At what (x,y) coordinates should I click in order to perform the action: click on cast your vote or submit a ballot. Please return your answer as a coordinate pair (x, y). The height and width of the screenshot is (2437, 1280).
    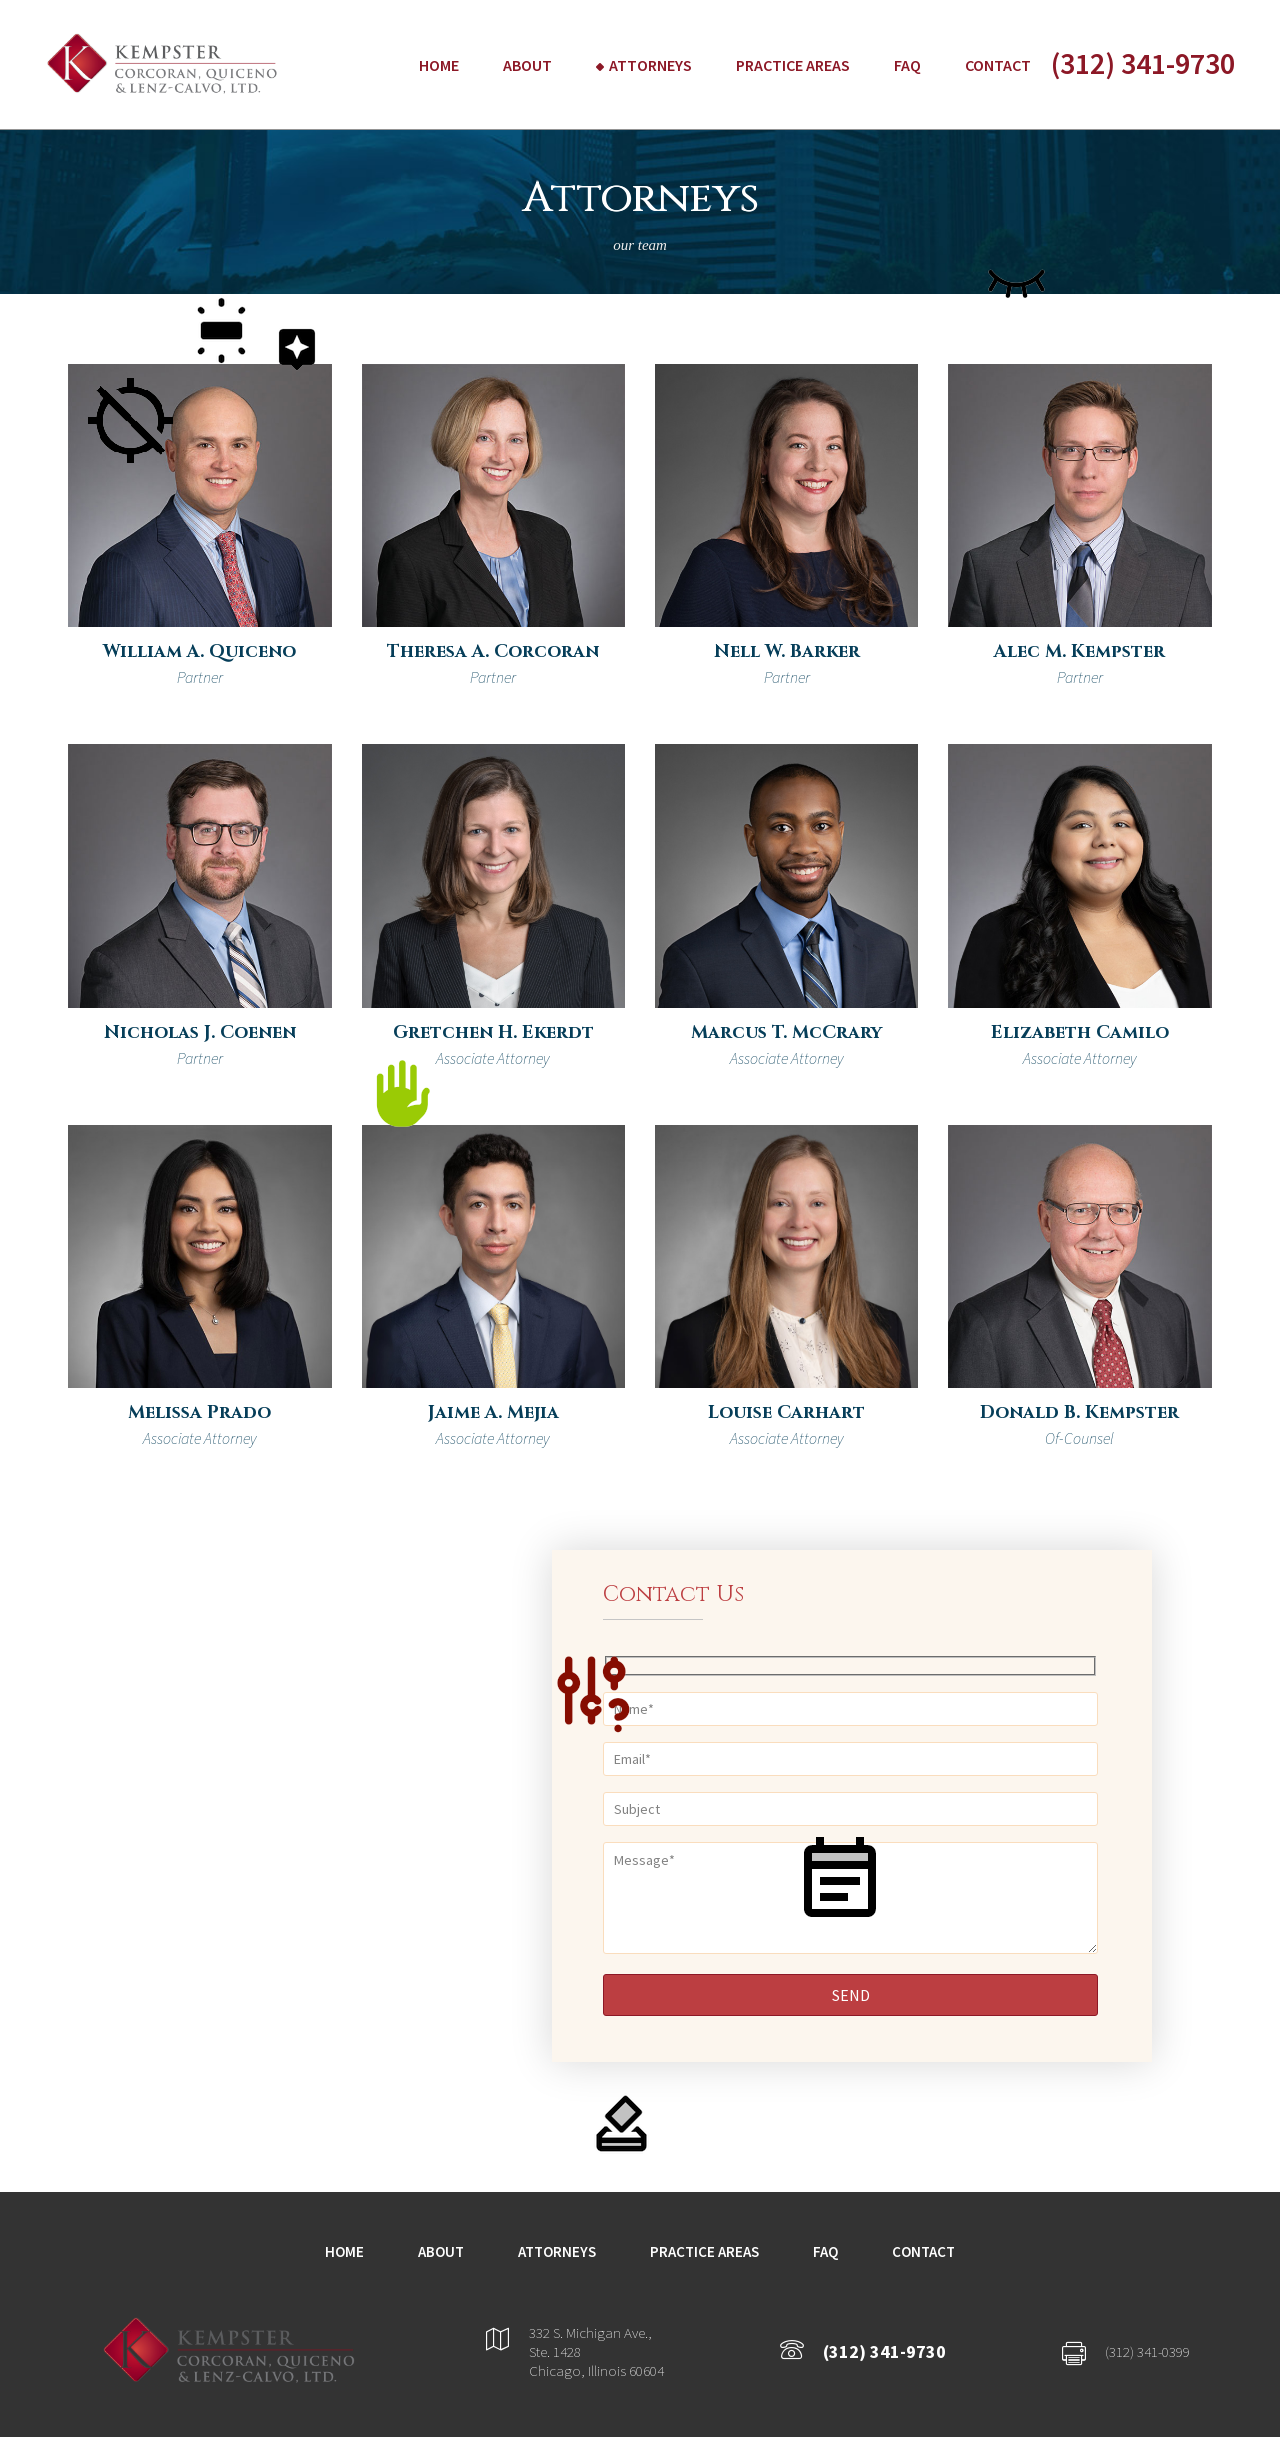
    Looking at the image, I should click on (621, 2123).